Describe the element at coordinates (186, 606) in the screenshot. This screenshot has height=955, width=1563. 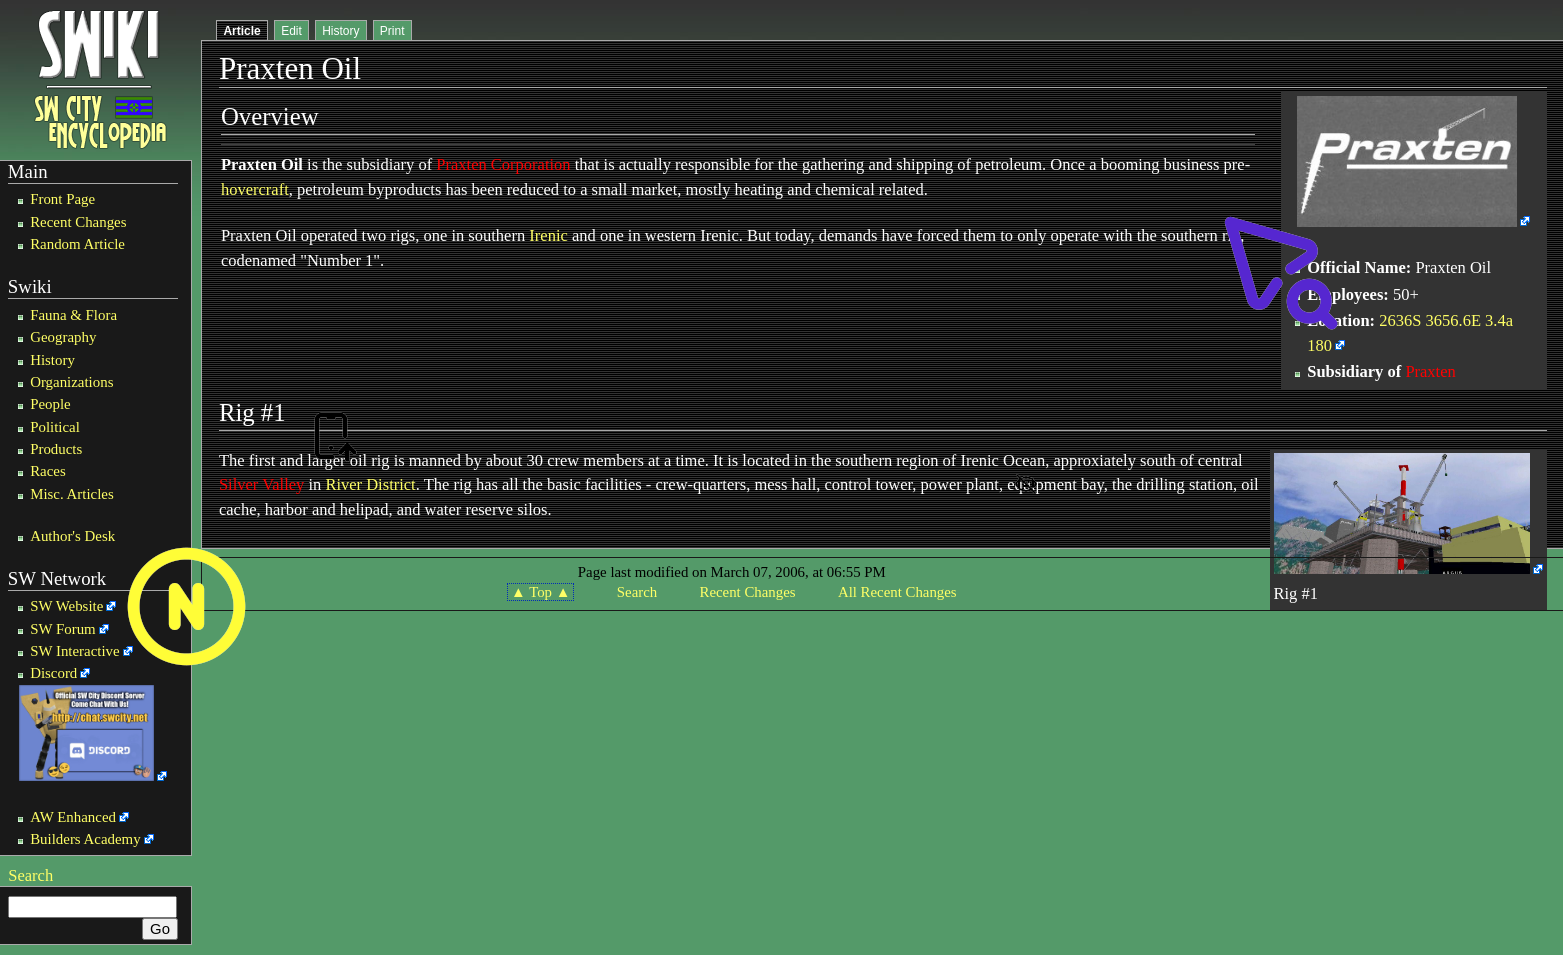
I see `indicates north direction on a map` at that location.